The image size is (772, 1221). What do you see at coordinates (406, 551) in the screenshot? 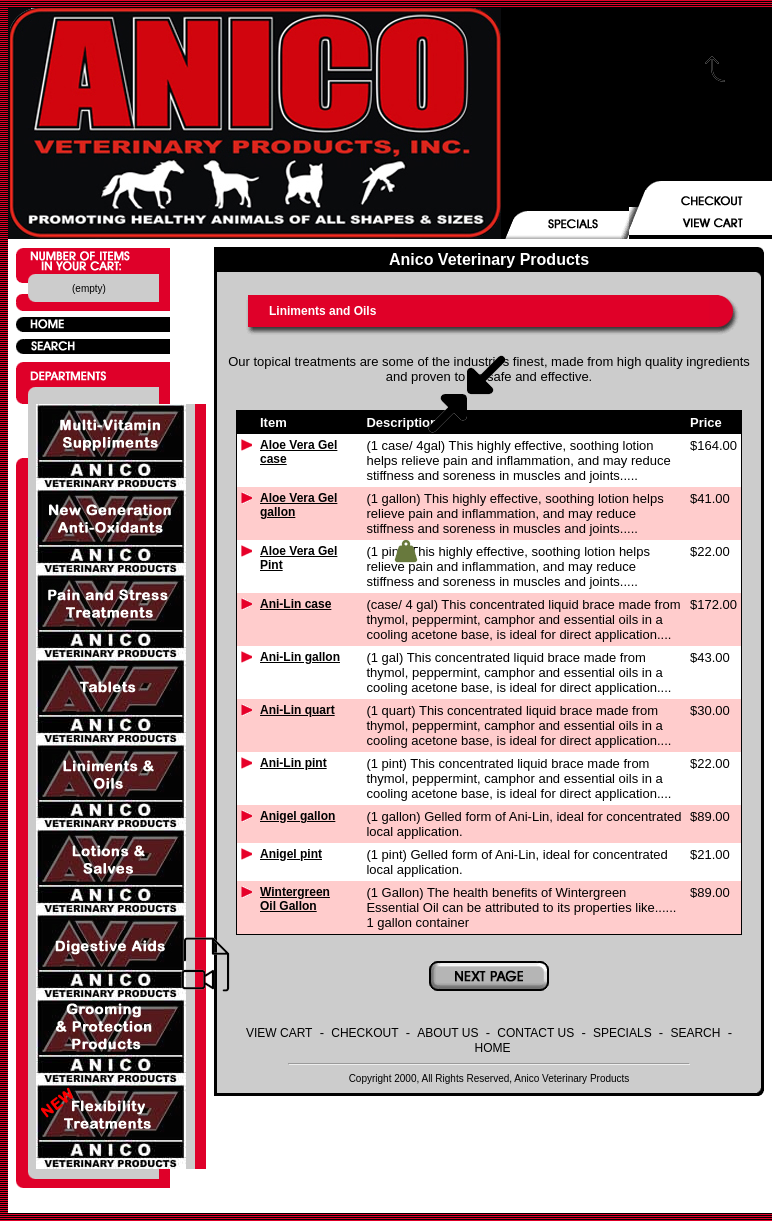
I see `adjust weight or mass settings` at bounding box center [406, 551].